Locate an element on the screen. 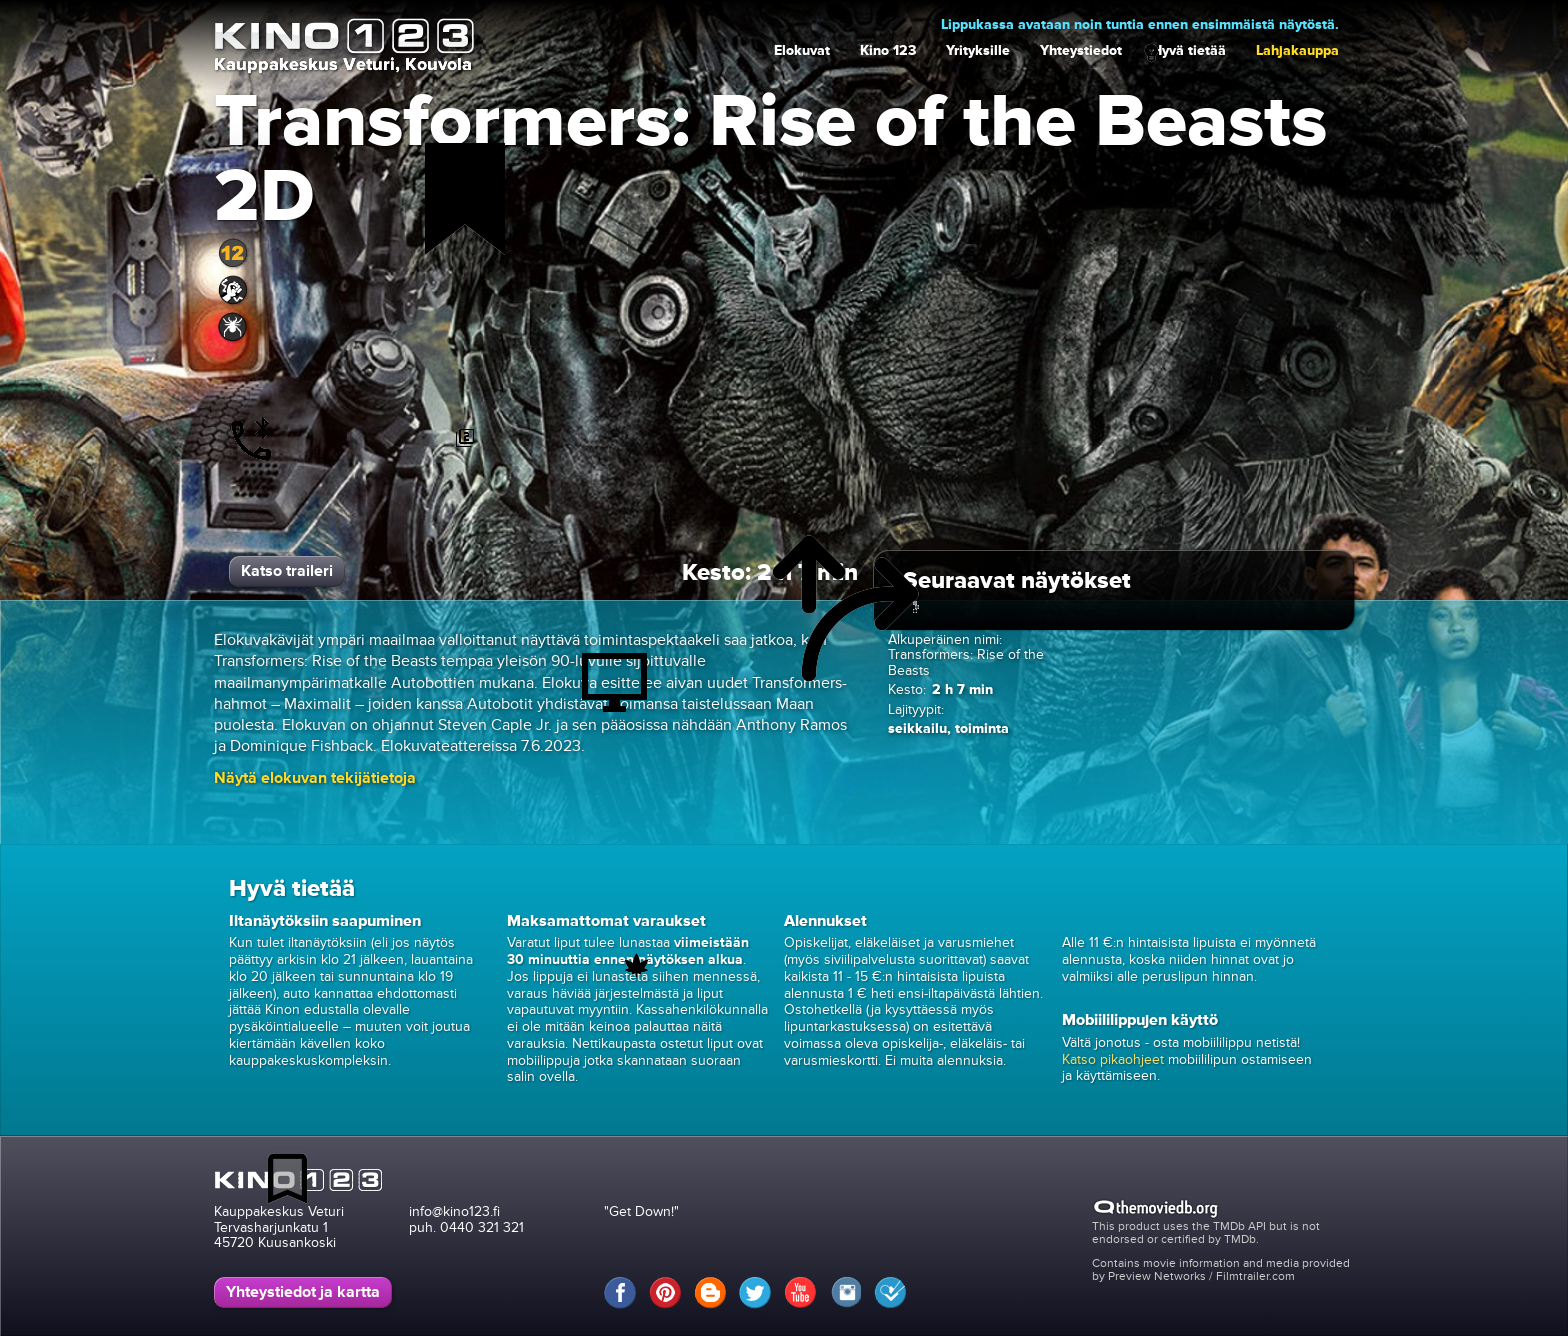 This screenshot has width=1568, height=1336. bookmark this item is located at coordinates (287, 1178).